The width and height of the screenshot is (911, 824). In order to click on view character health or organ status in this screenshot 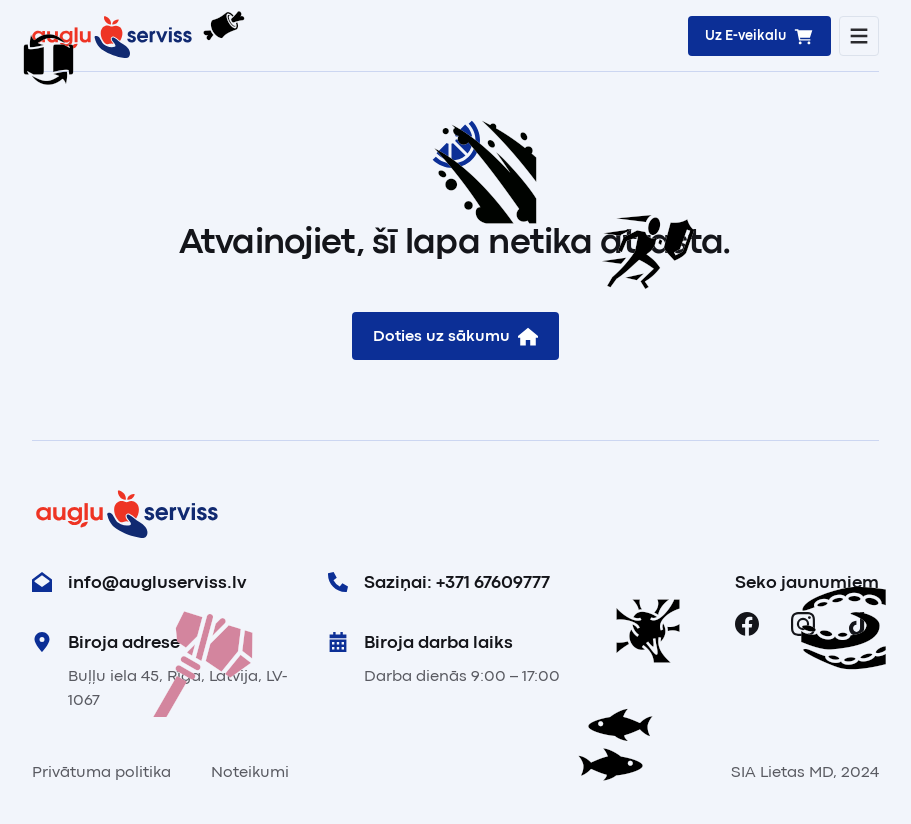, I will do `click(648, 631)`.